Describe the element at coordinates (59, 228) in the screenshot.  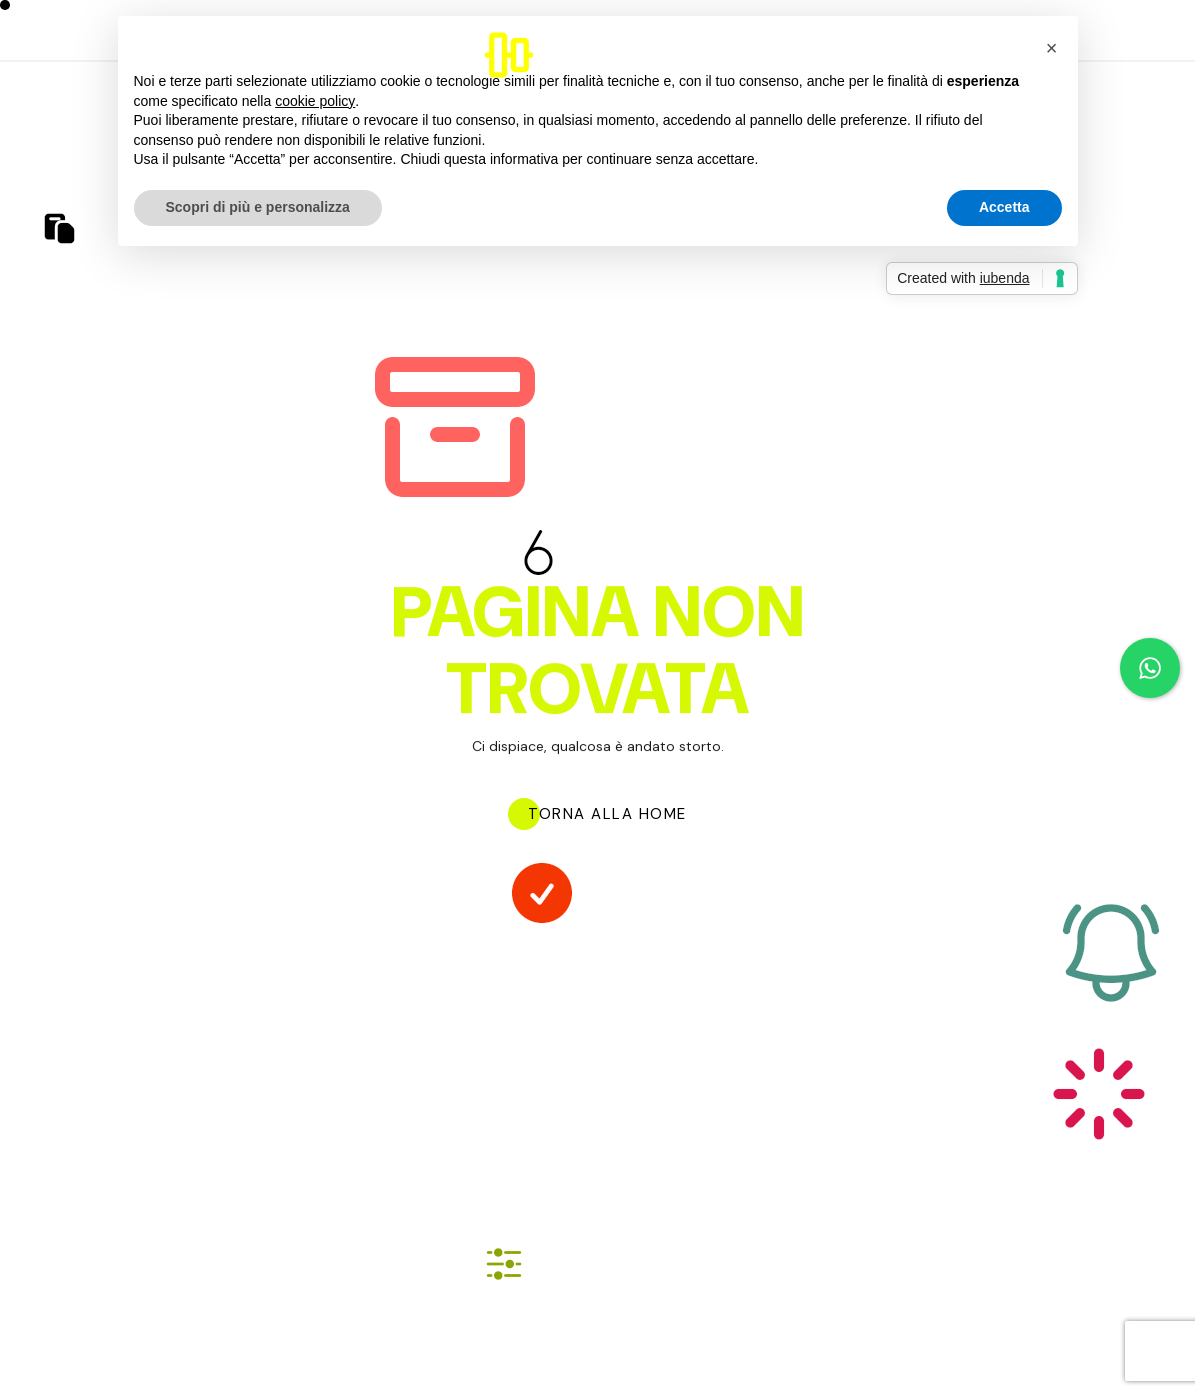
I see `copy content to clipboard` at that location.